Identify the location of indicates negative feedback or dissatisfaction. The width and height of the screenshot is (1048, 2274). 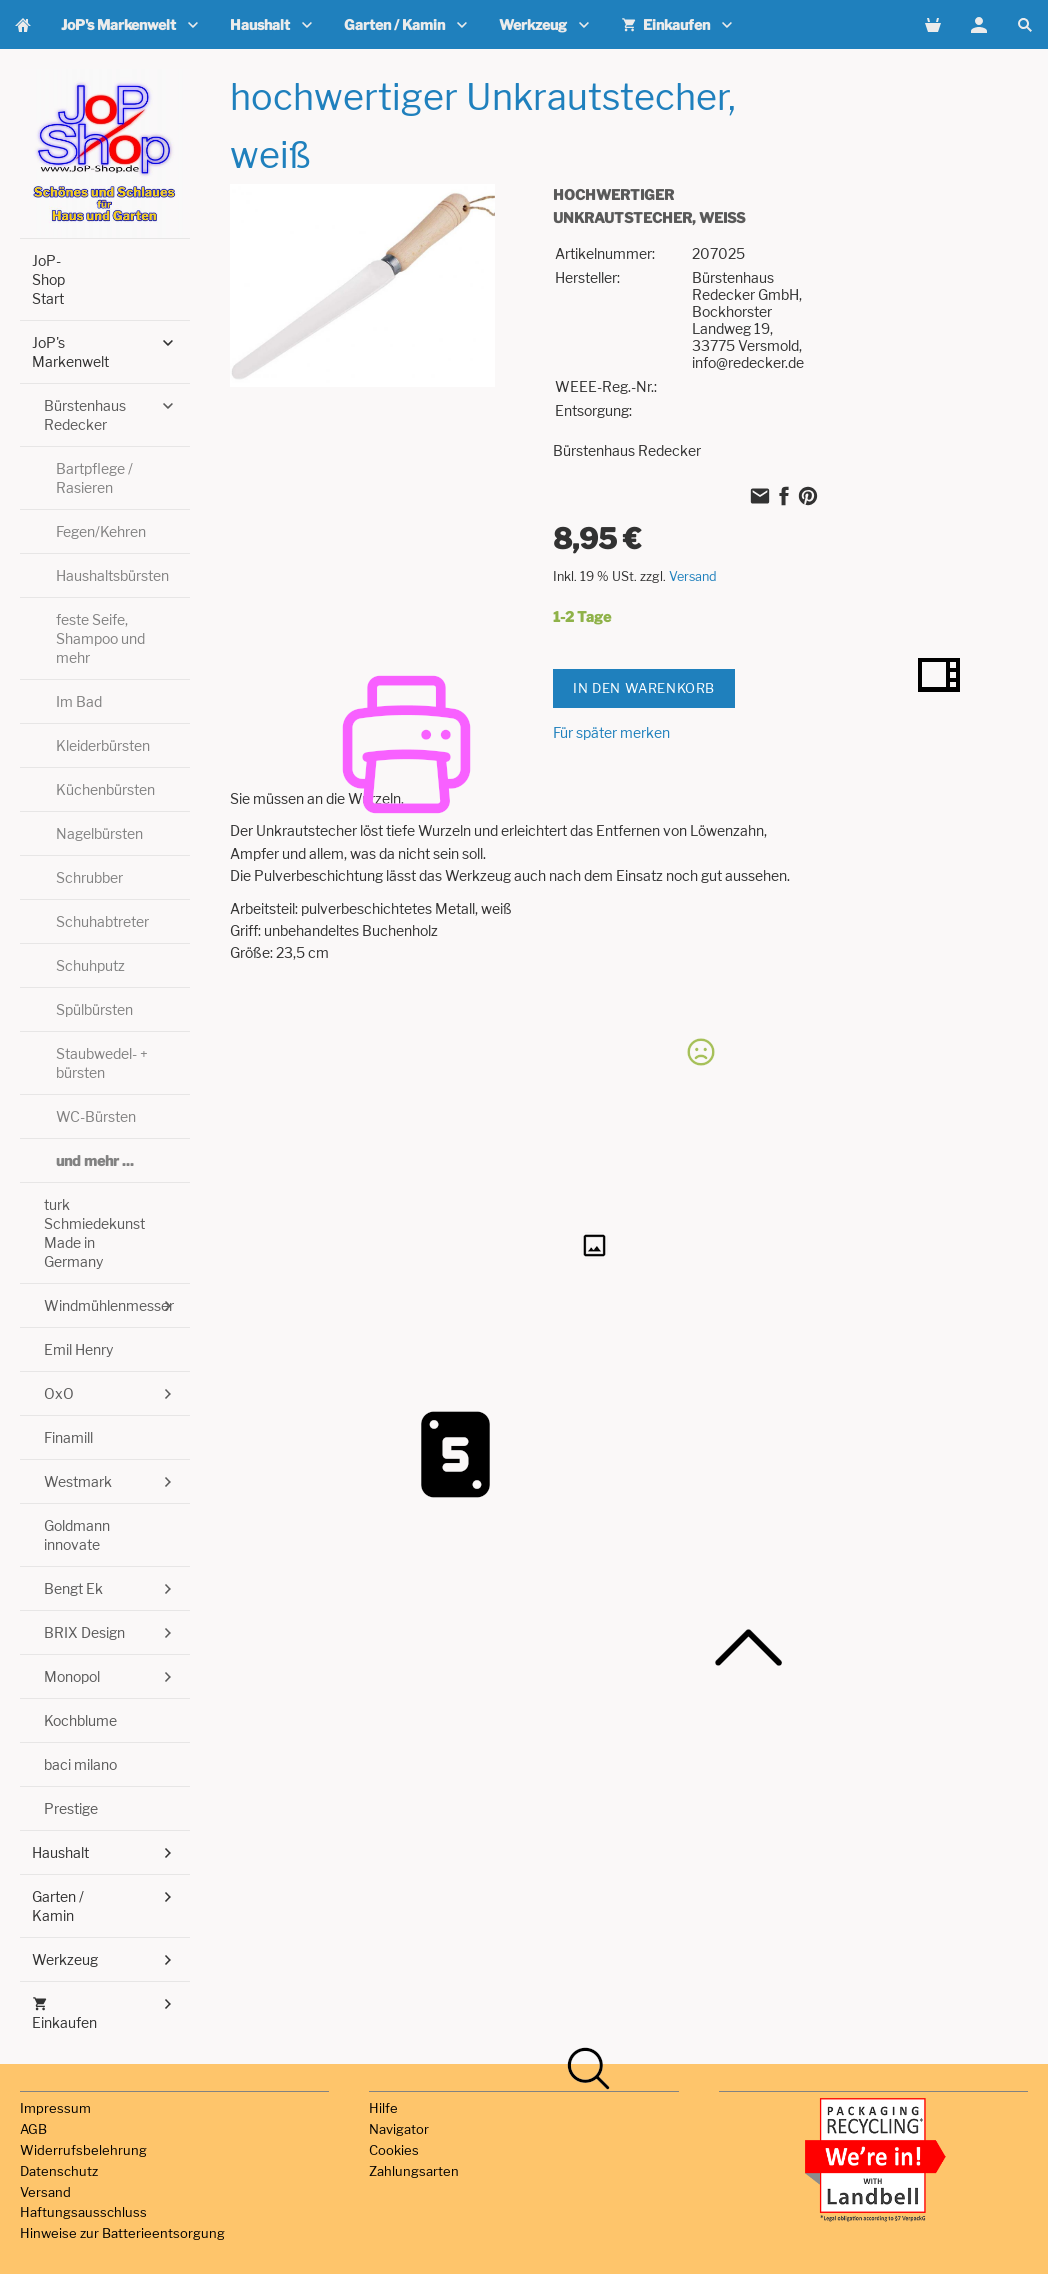
(701, 1052).